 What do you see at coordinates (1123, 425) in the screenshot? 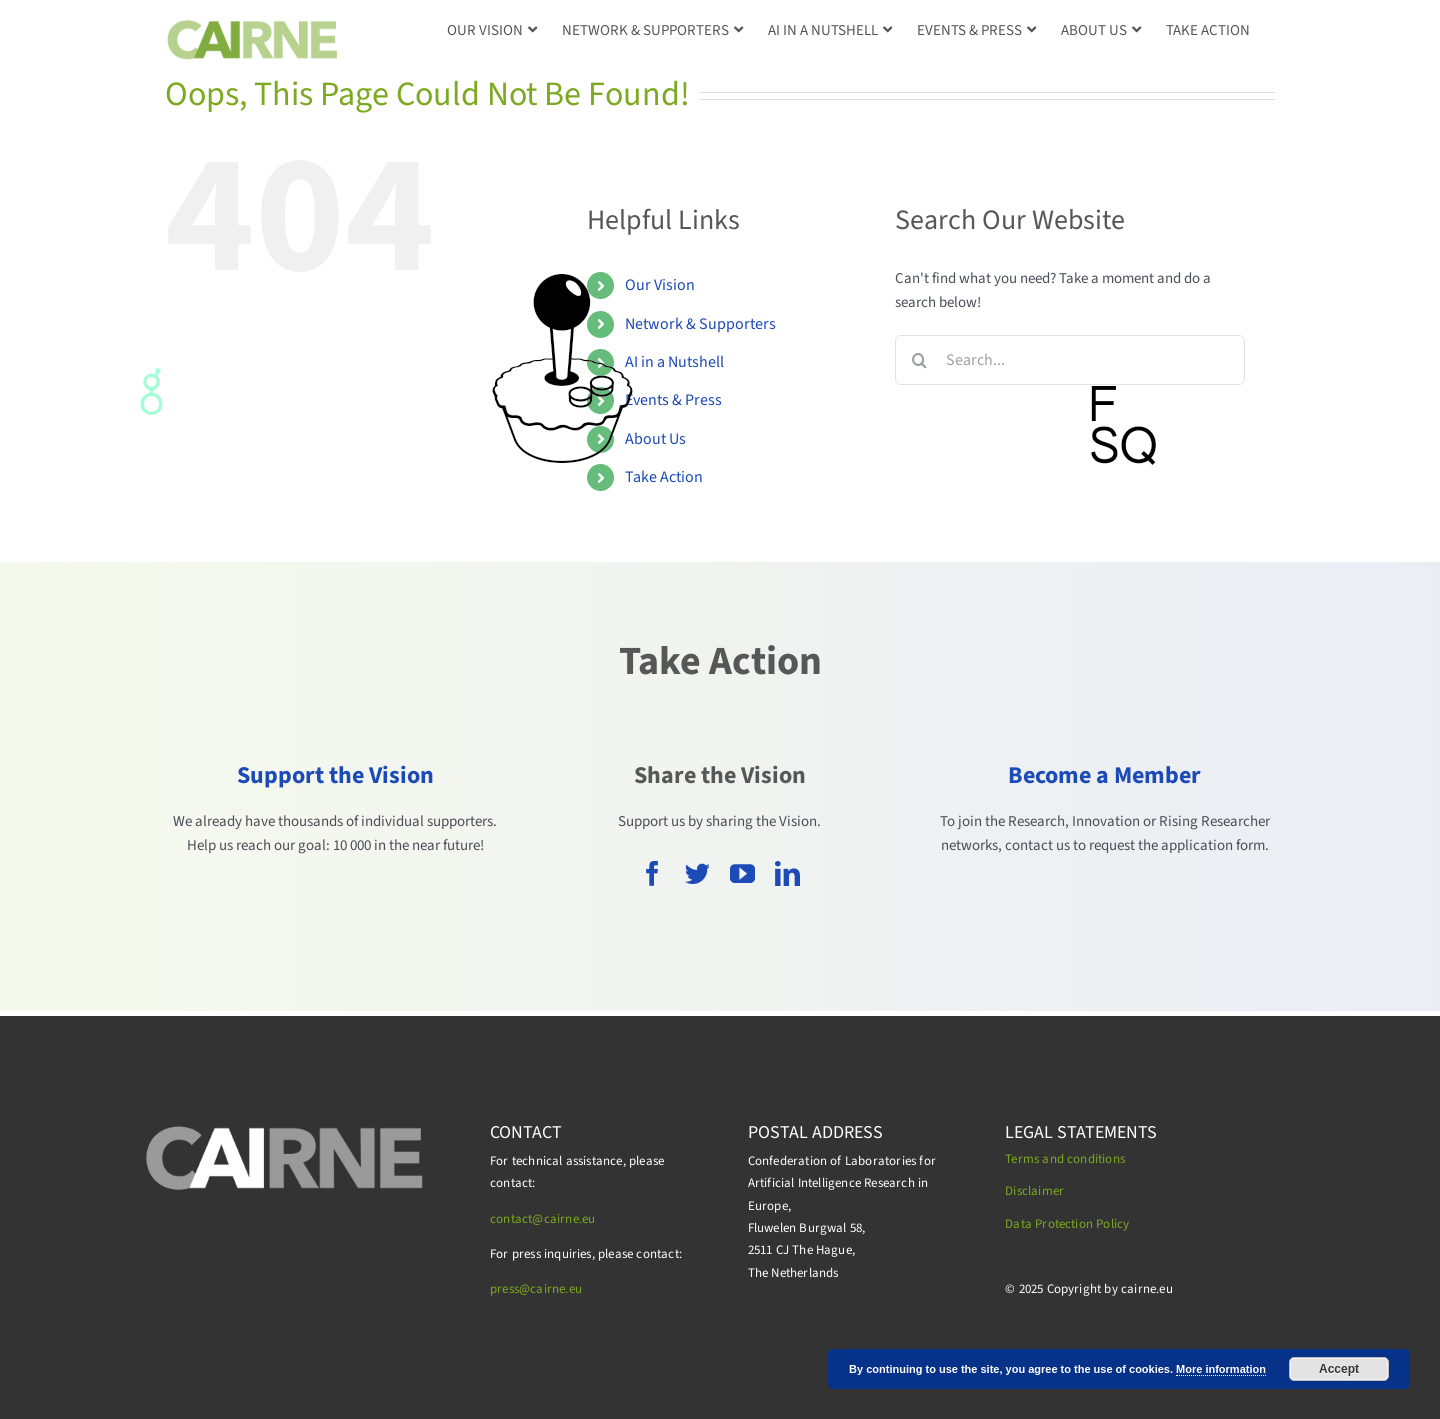
I see `open foursquare app` at bounding box center [1123, 425].